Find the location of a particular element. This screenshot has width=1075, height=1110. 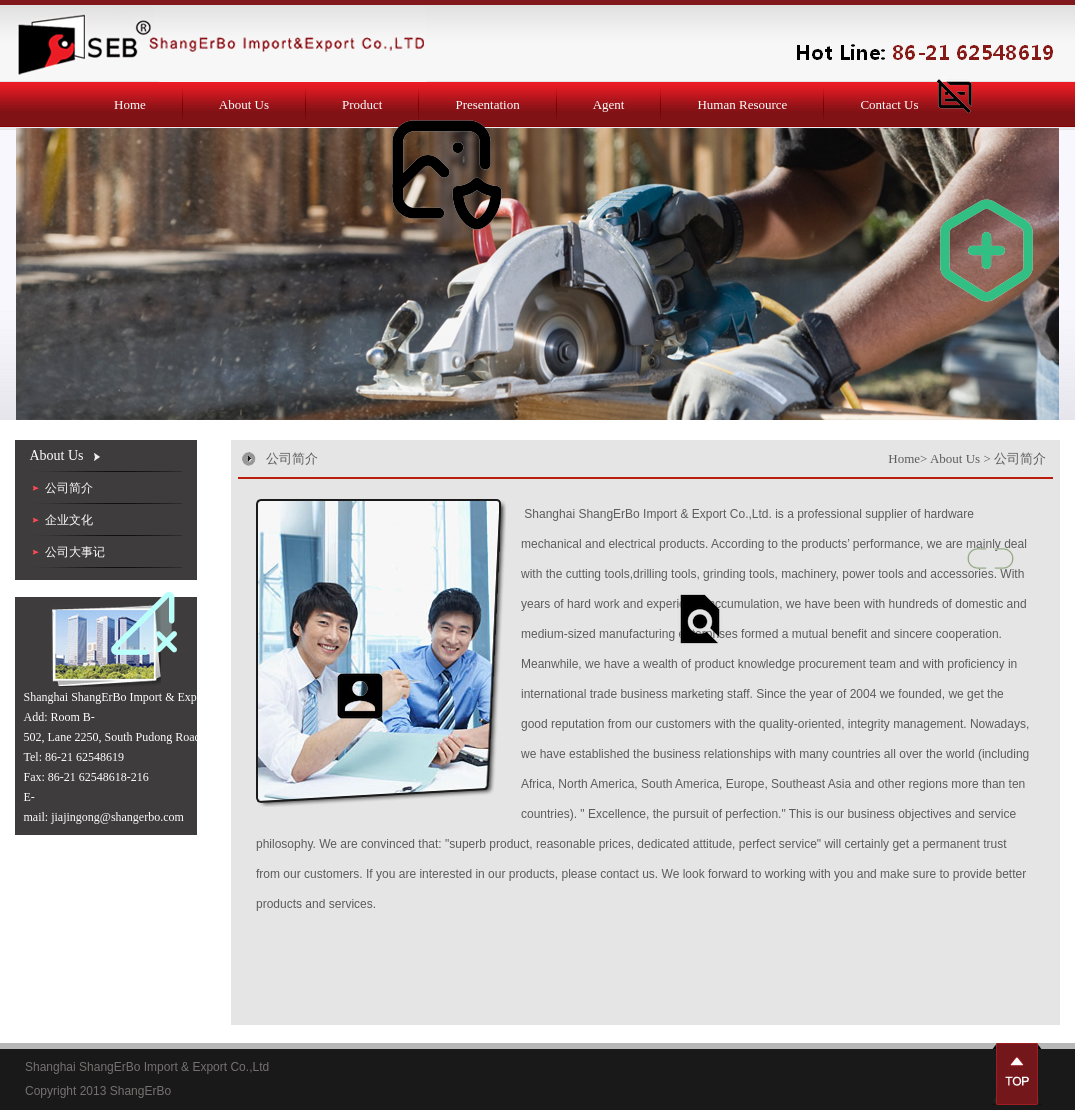

access your account or profile is located at coordinates (360, 696).